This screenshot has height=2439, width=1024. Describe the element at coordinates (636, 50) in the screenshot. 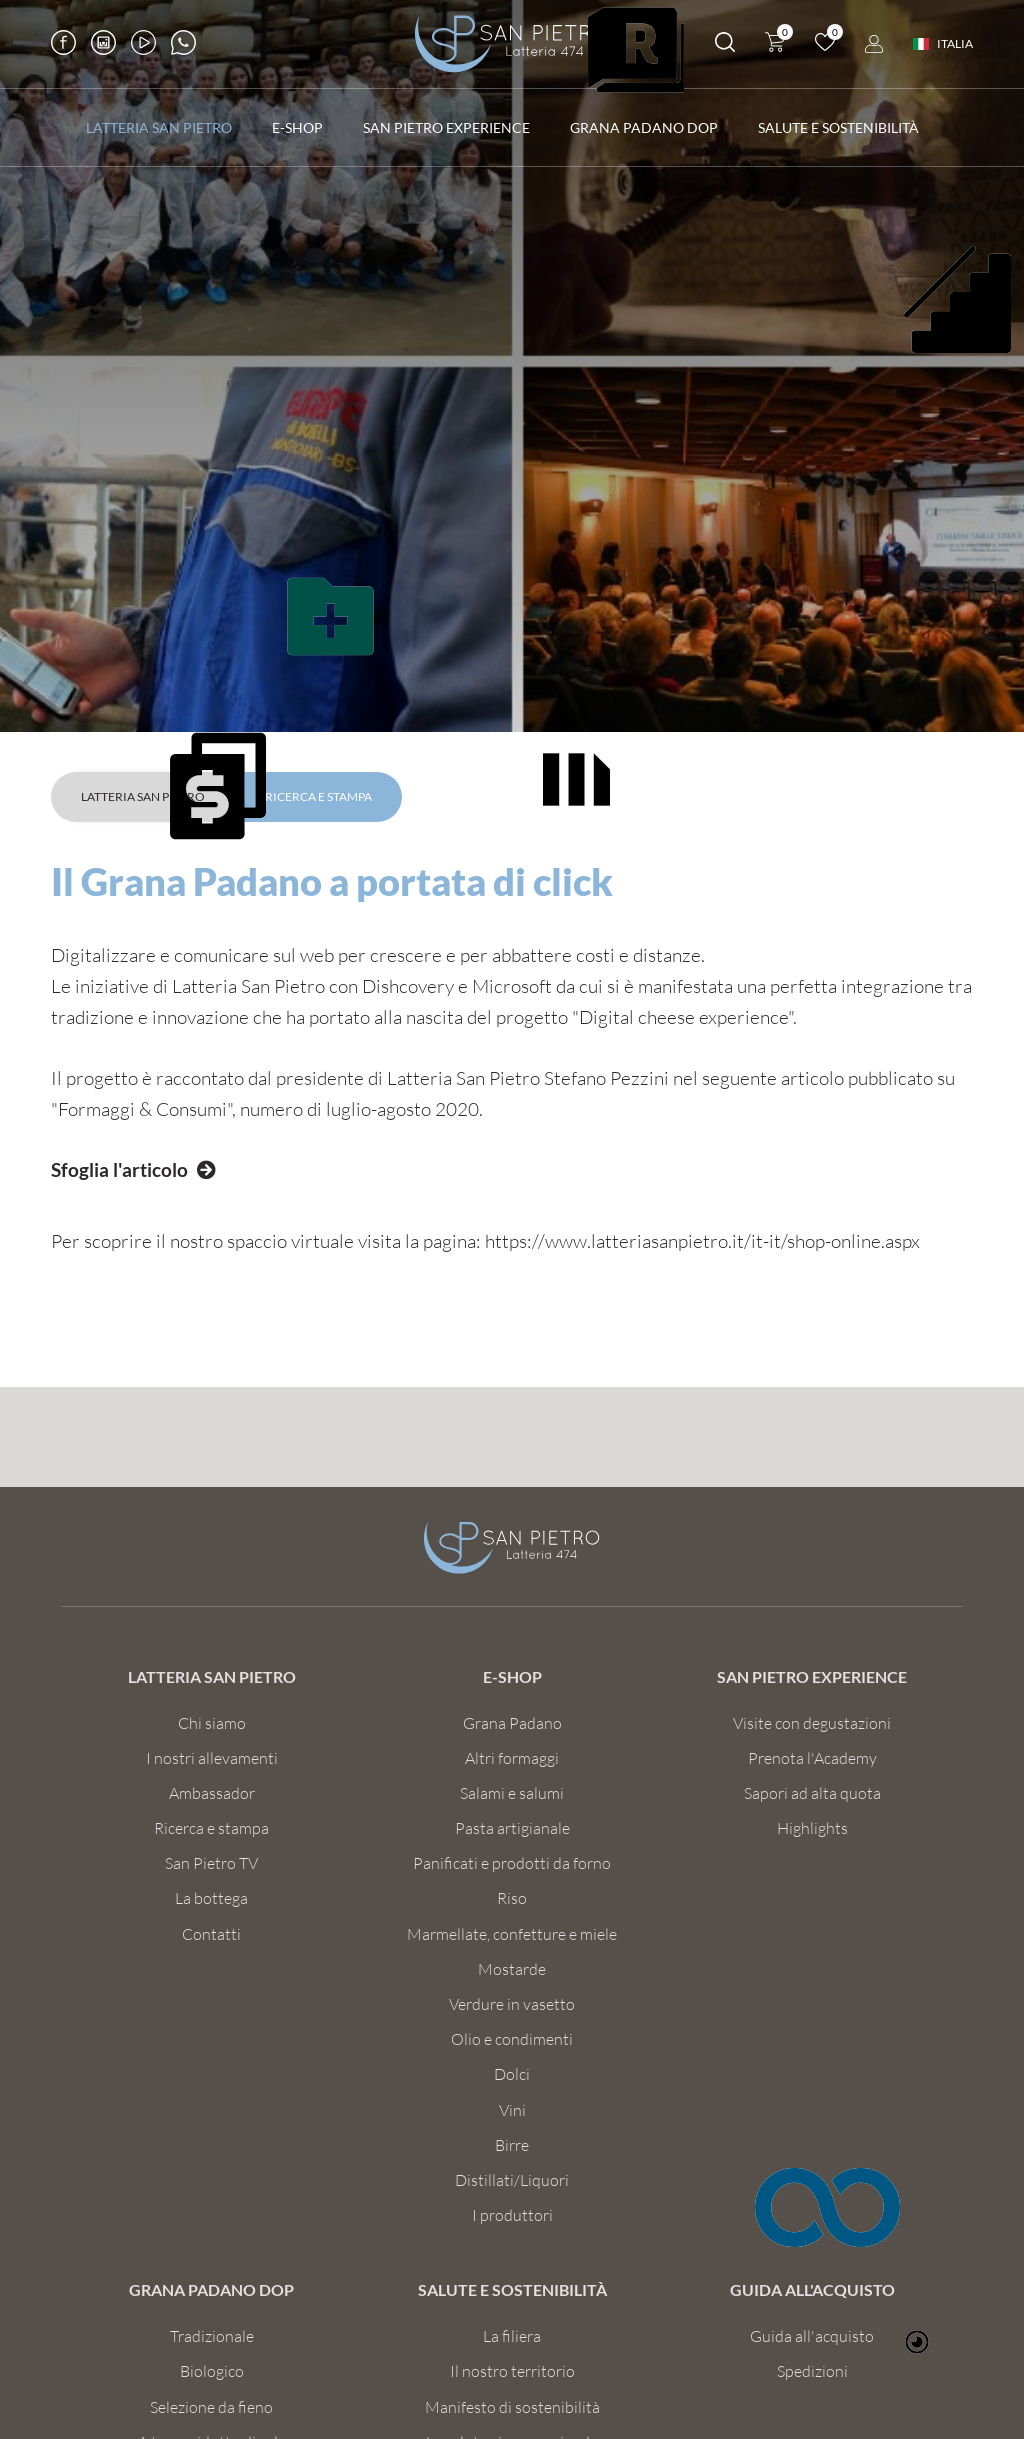

I see `open Autodesk Revit application` at that location.